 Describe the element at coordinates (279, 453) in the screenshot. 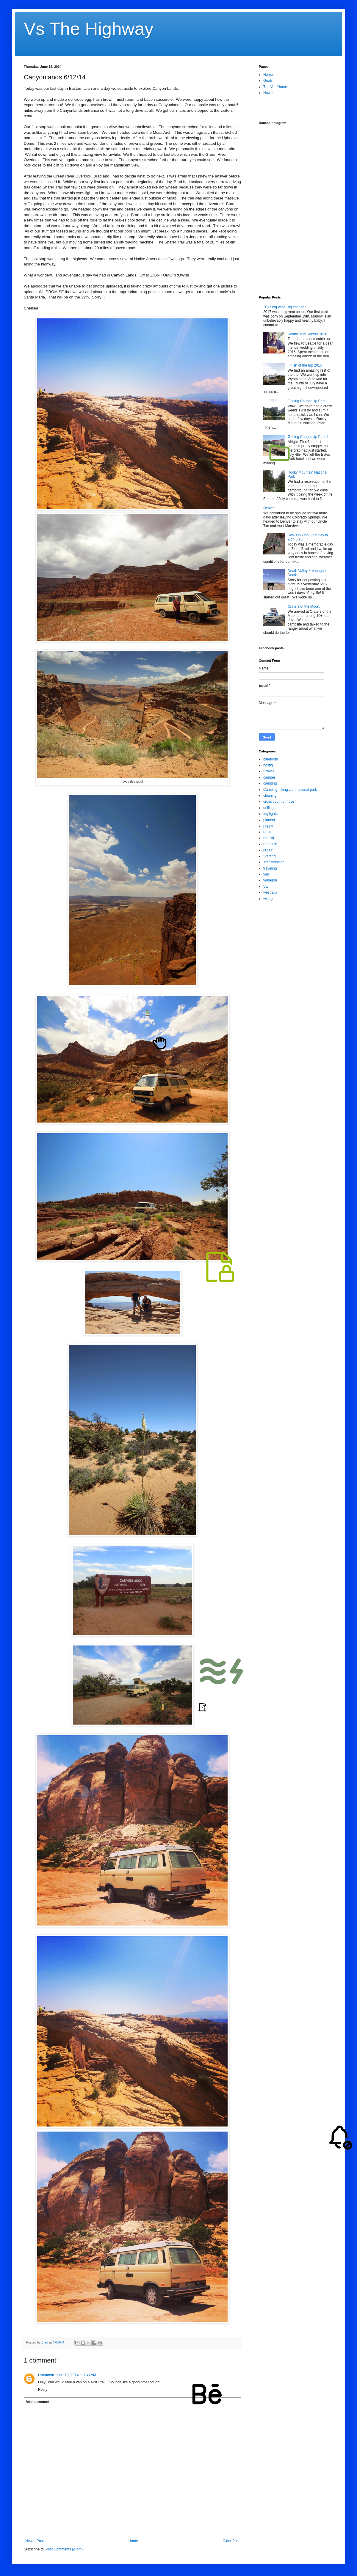

I see `open folder to view files` at that location.